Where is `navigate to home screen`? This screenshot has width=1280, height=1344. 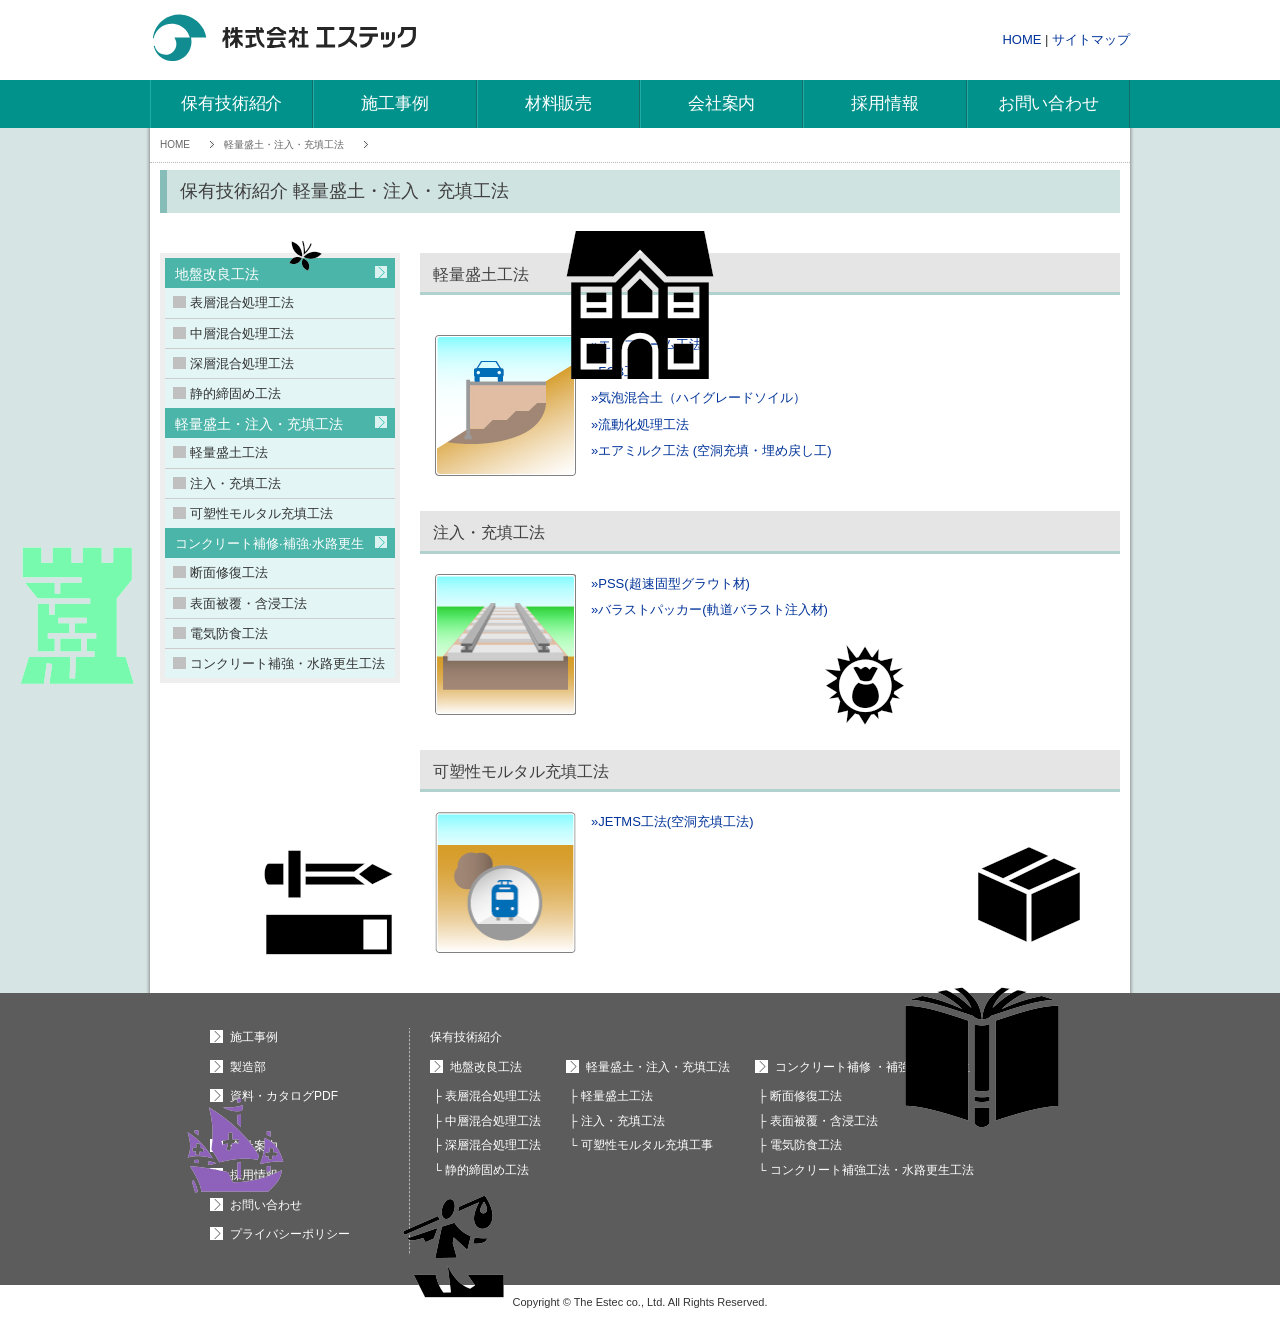 navigate to home screen is located at coordinates (640, 305).